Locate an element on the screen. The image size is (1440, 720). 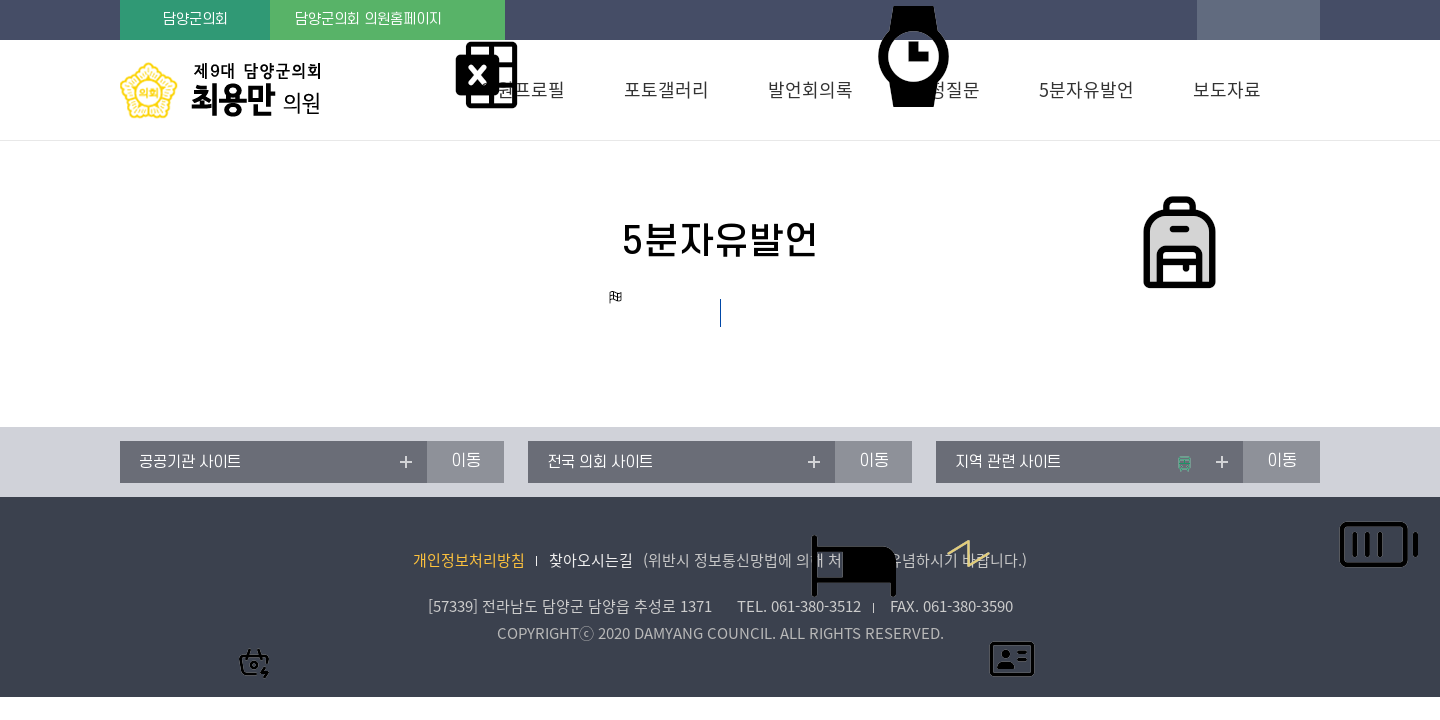
indicates high battery level is located at coordinates (1377, 544).